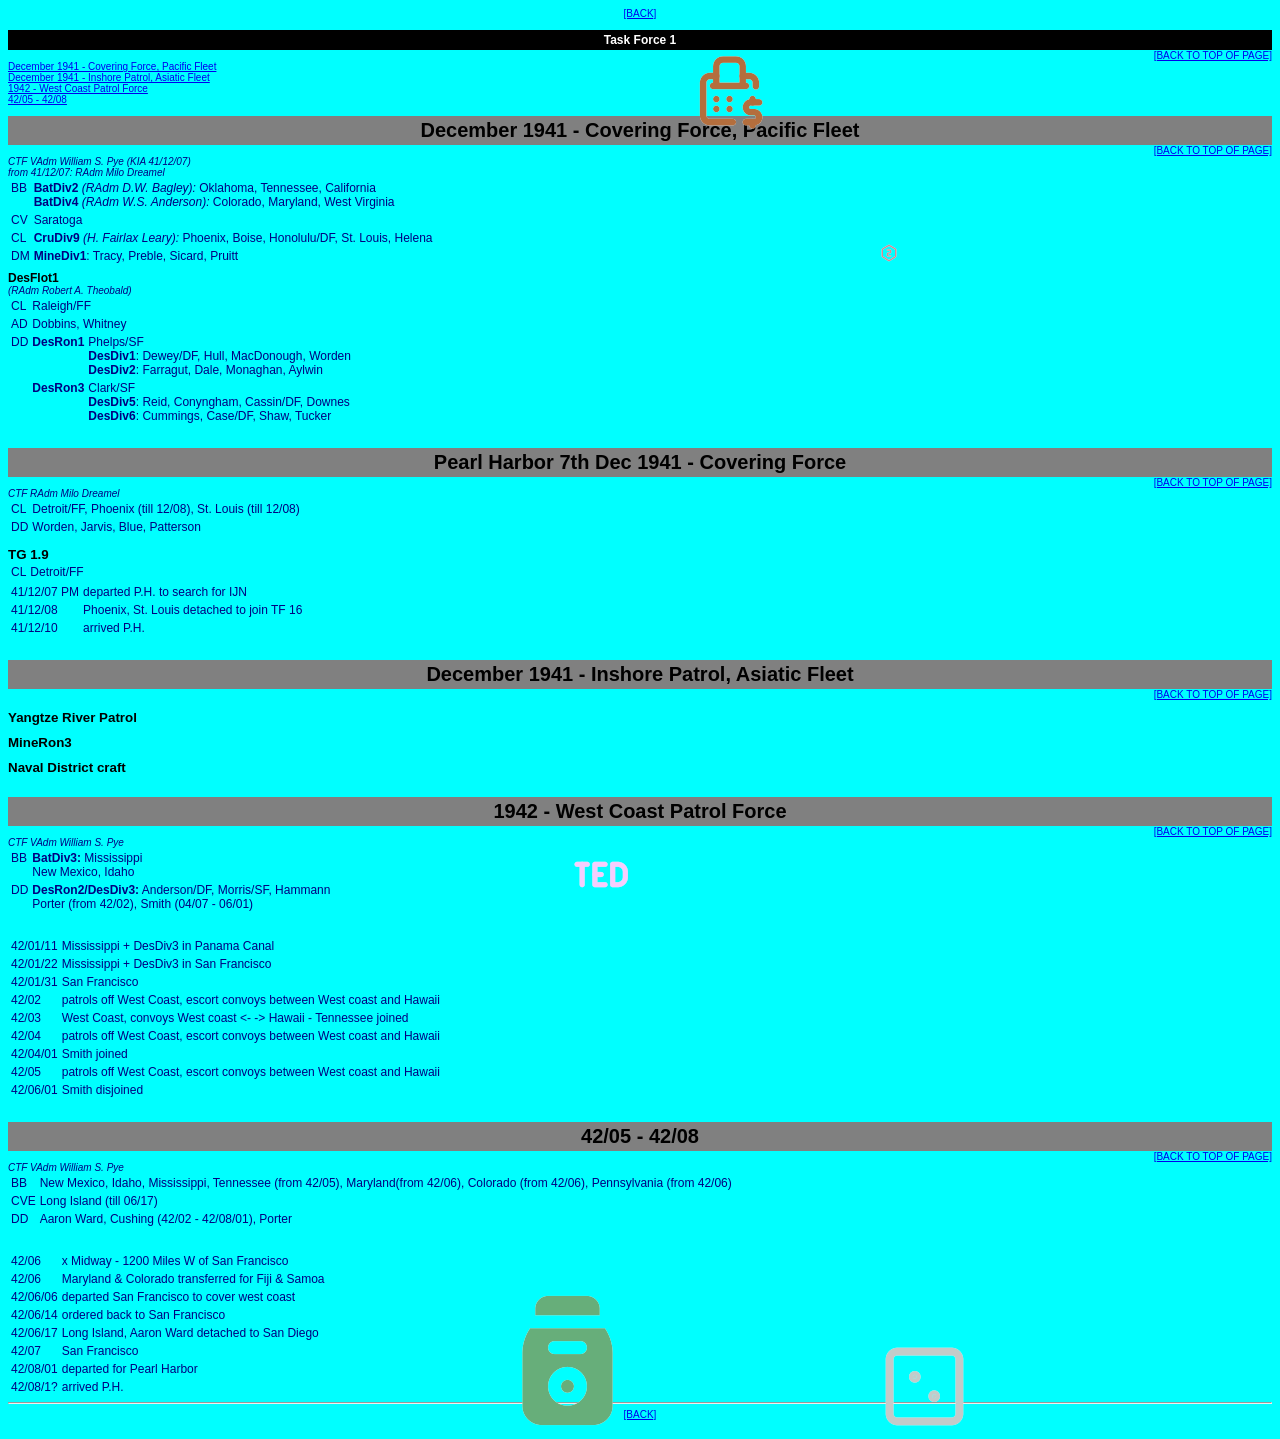 Image resolution: width=1280 pixels, height=1439 pixels. I want to click on open point of sale system, so click(729, 92).